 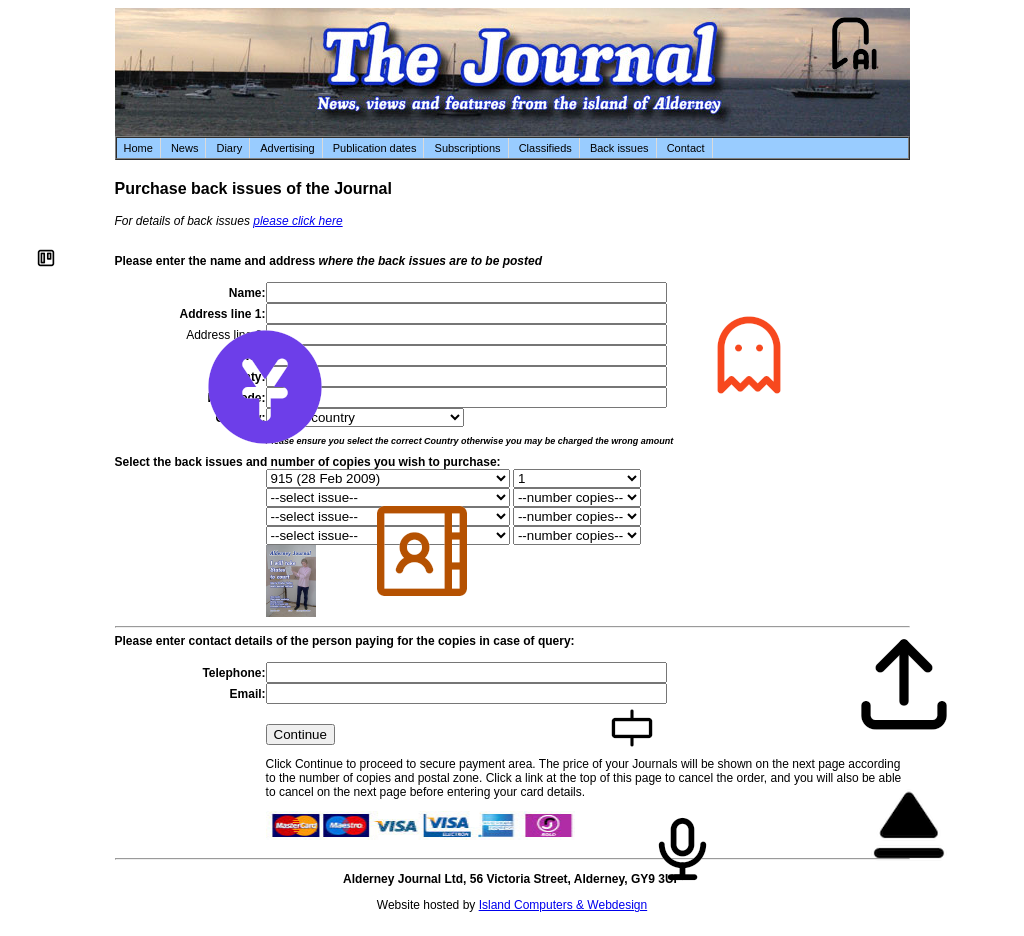 What do you see at coordinates (422, 551) in the screenshot?
I see `open contacts or address book` at bounding box center [422, 551].